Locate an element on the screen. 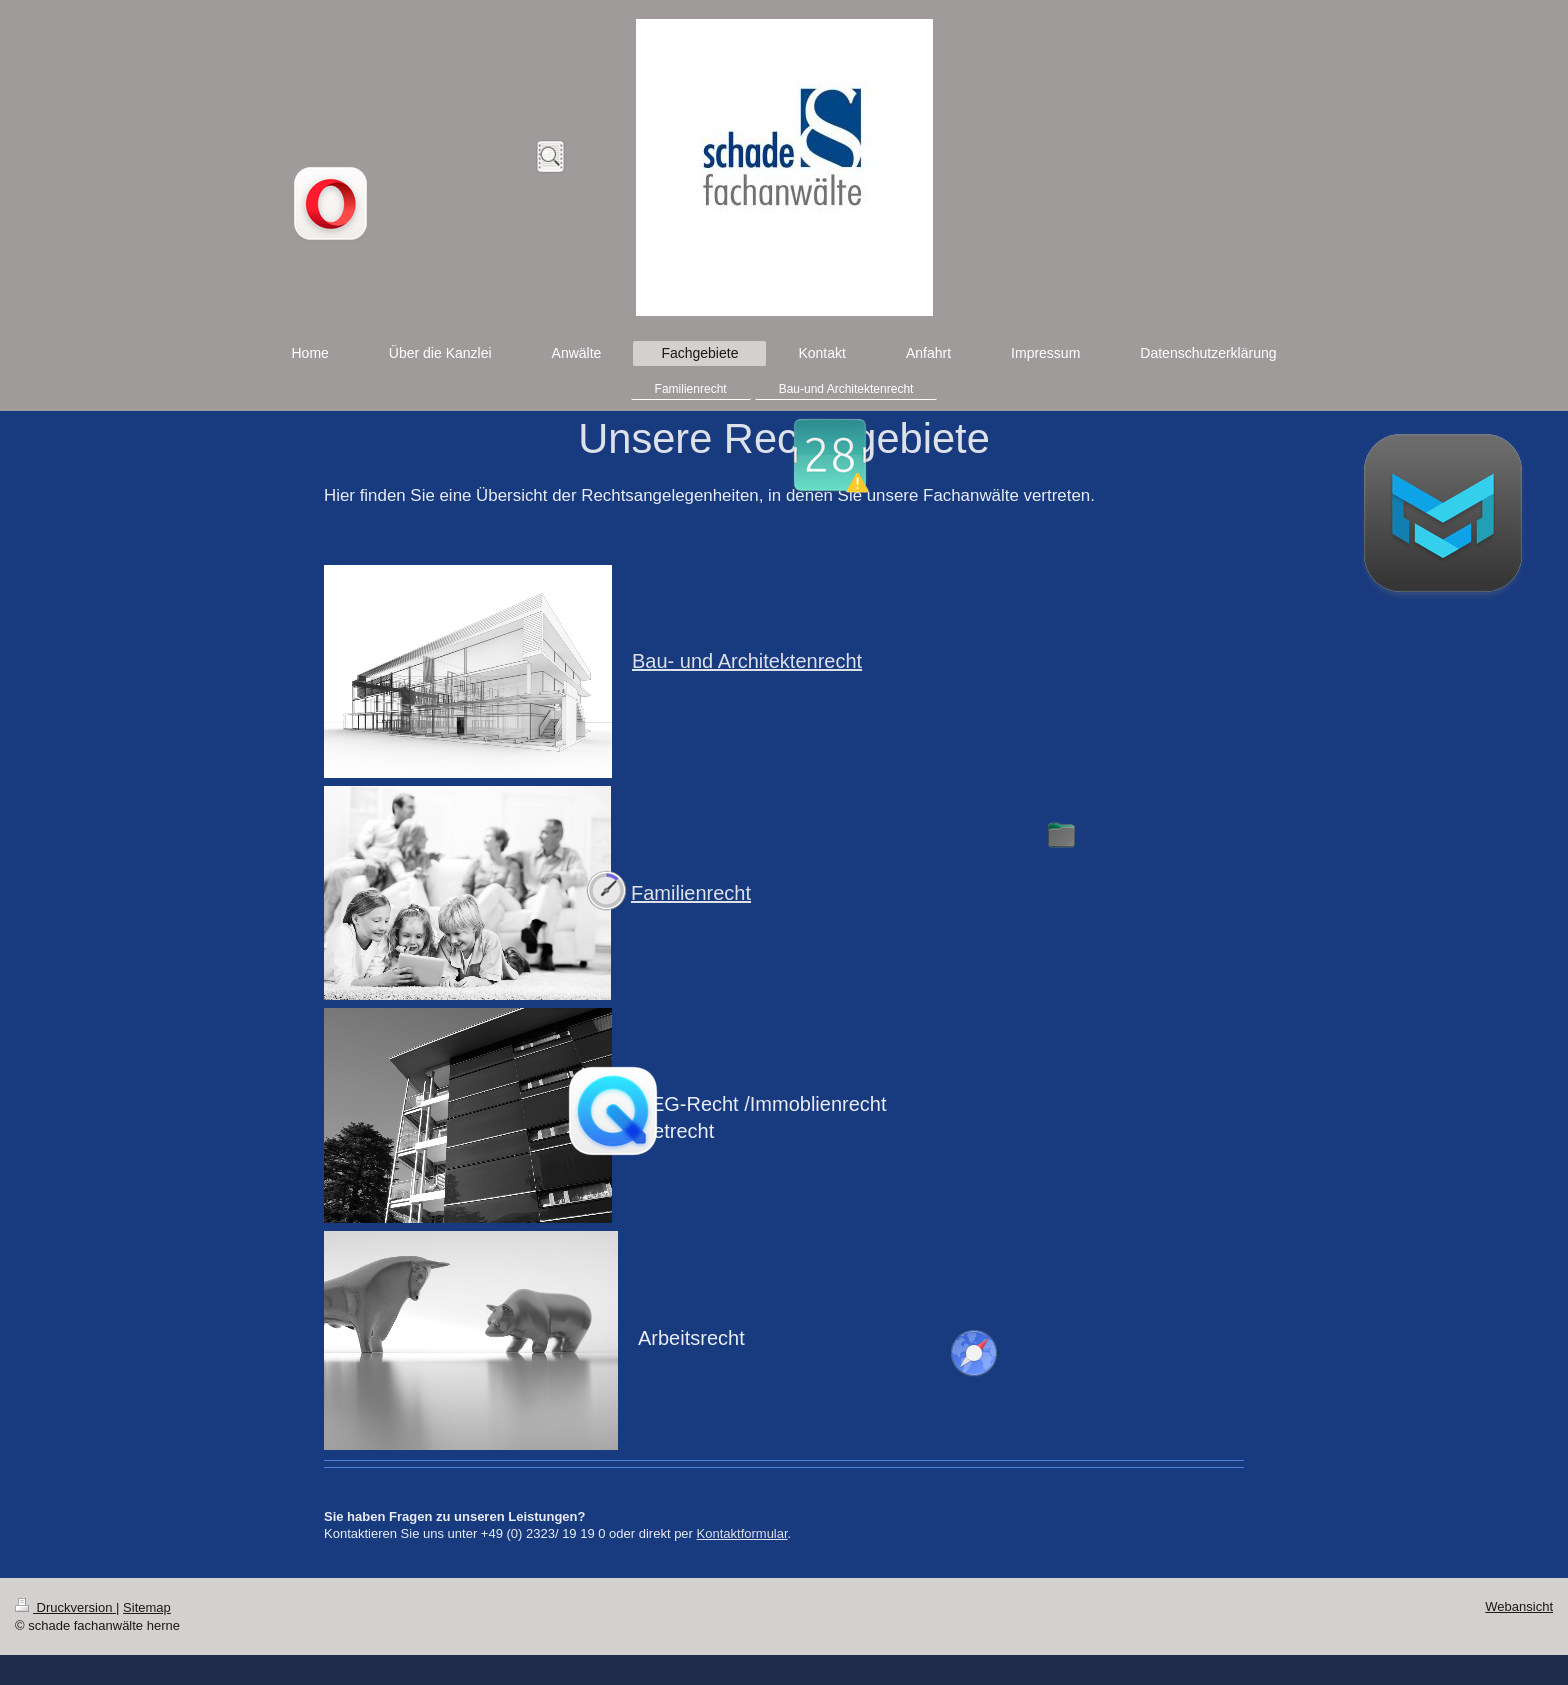 The height and width of the screenshot is (1685, 1568). open the opera web browser is located at coordinates (330, 203).